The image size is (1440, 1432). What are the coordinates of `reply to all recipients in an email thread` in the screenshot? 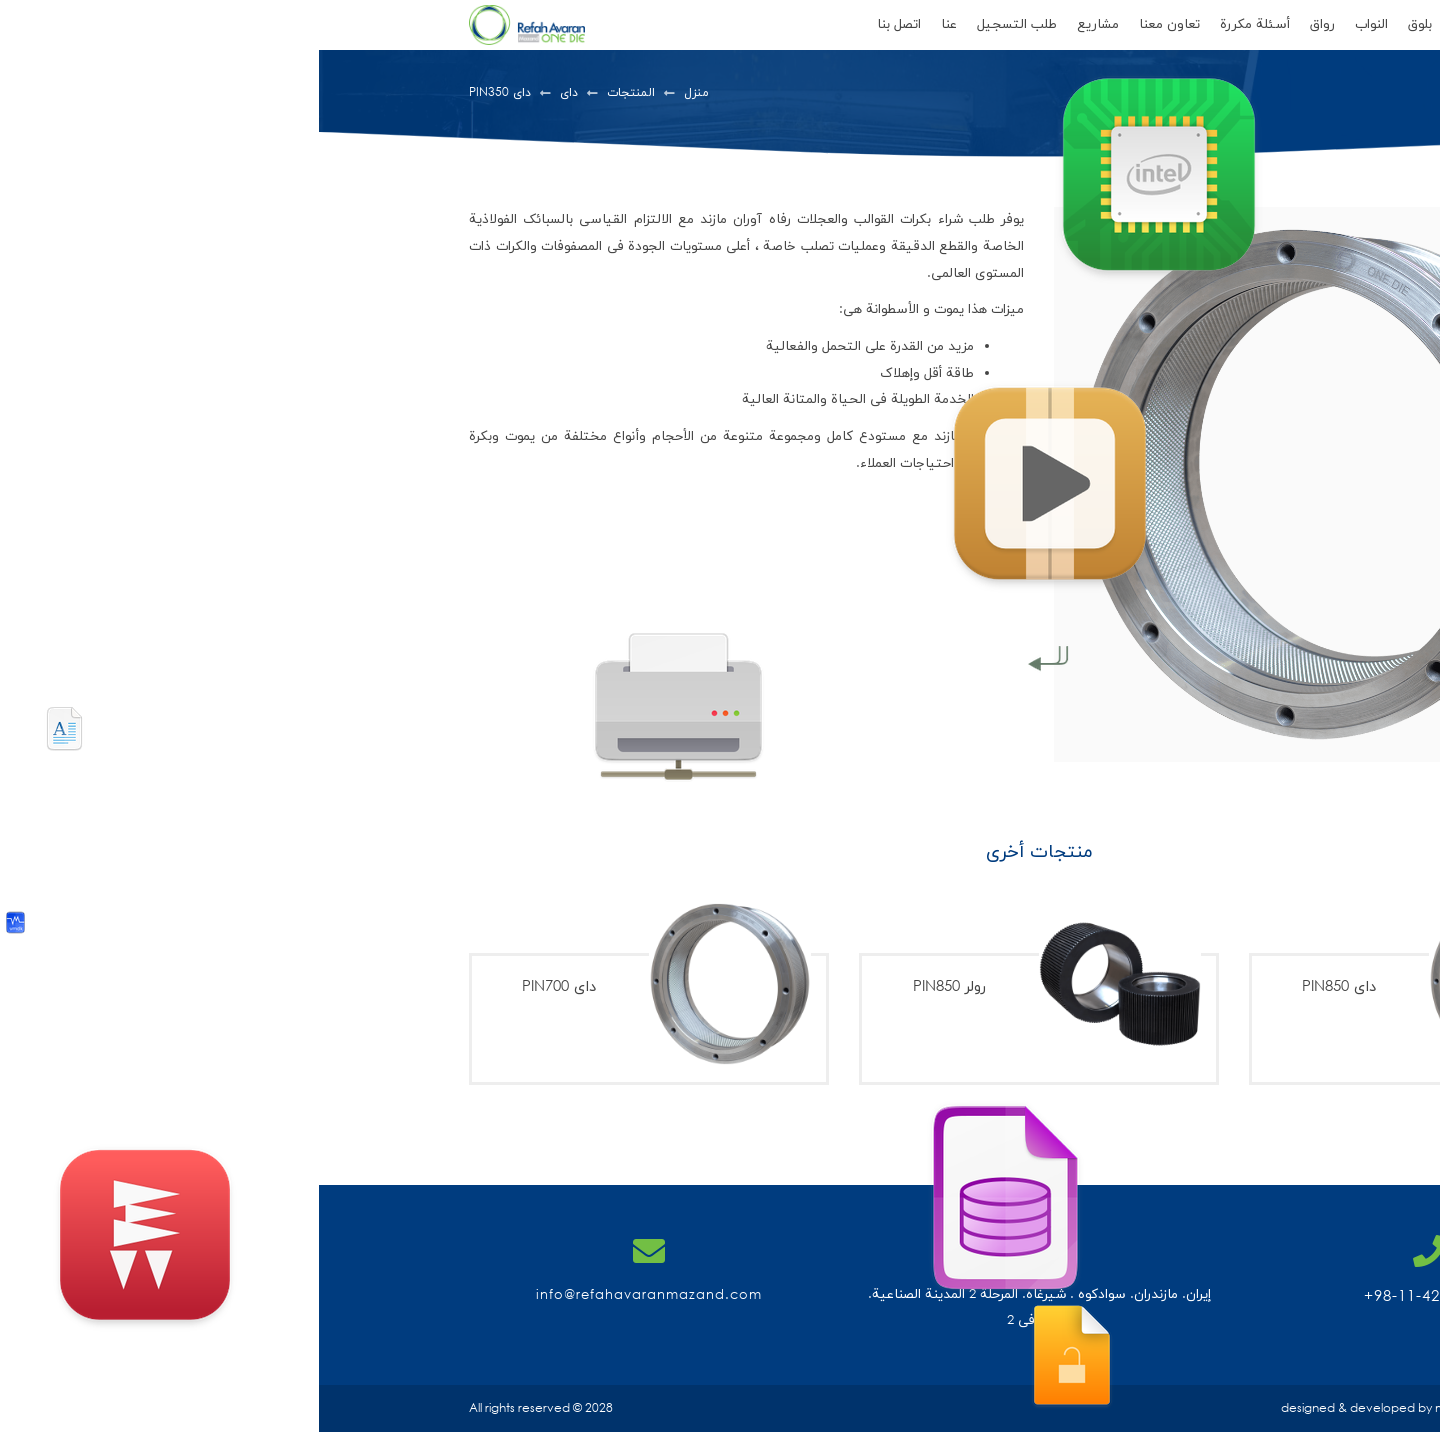 It's located at (1047, 655).